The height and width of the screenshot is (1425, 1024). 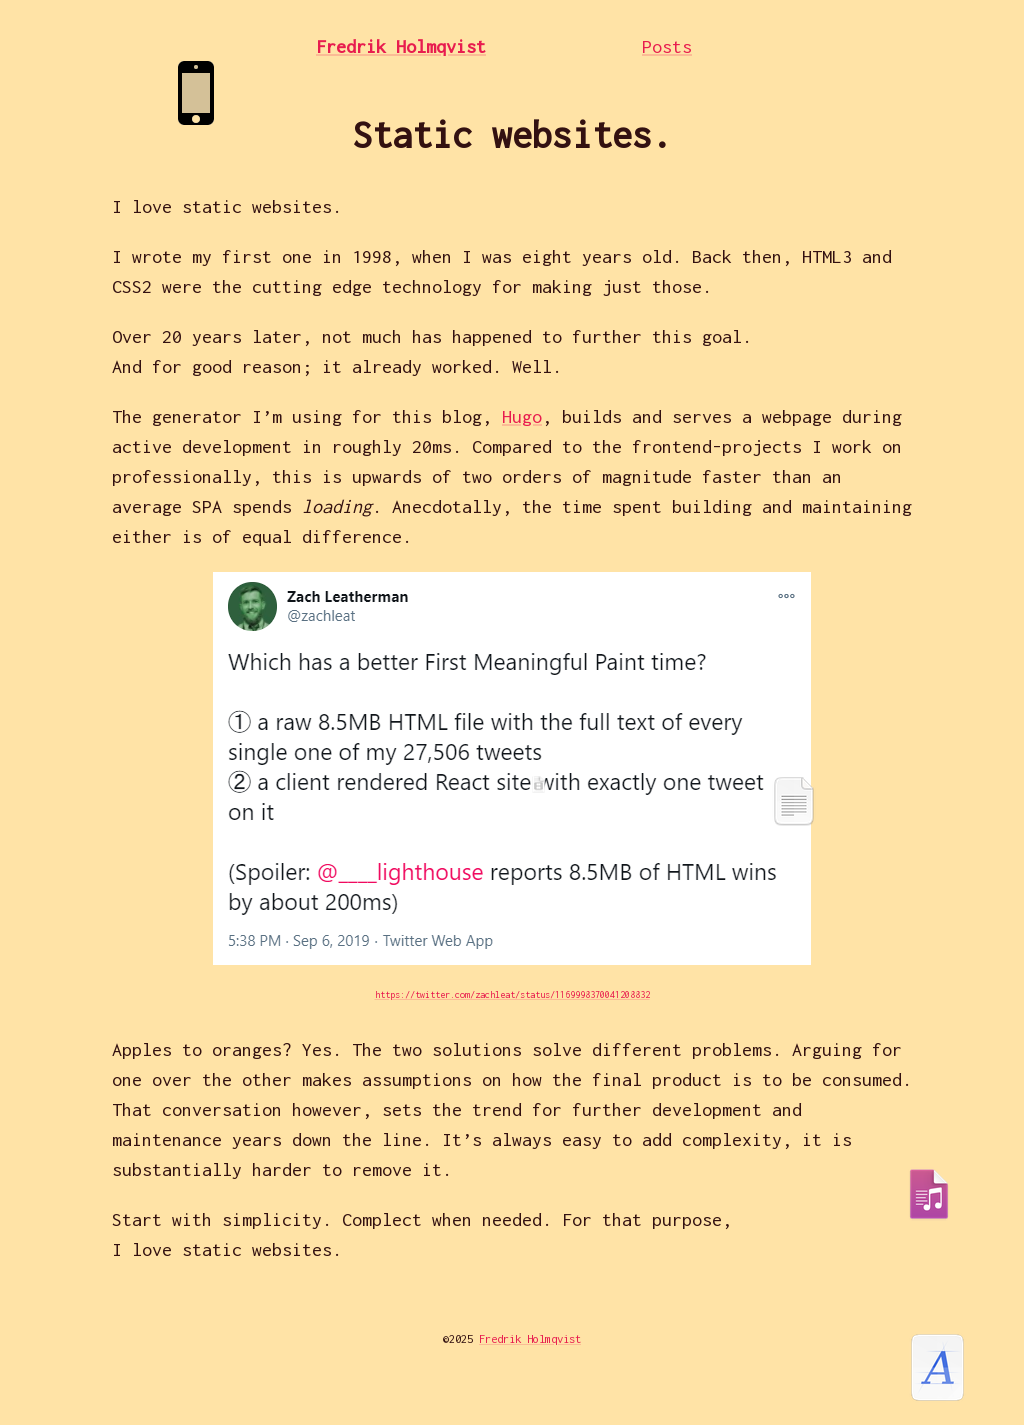 I want to click on a TrueType font file, so click(x=937, y=1367).